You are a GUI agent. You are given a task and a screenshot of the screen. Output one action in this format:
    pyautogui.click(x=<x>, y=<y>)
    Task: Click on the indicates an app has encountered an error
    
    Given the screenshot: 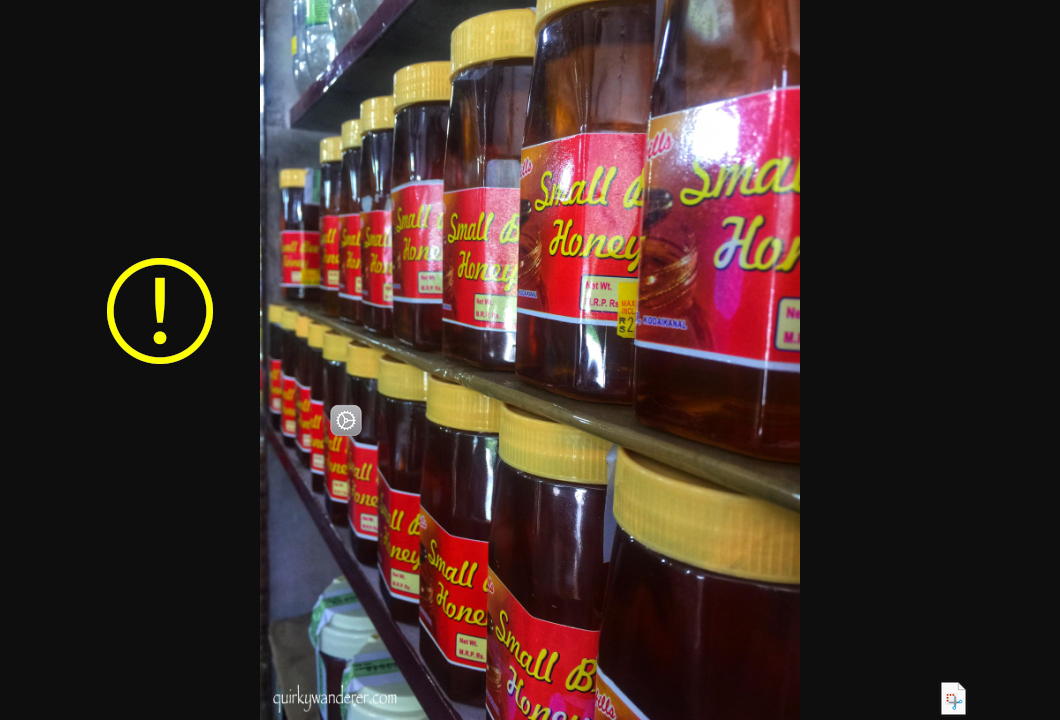 What is the action you would take?
    pyautogui.click(x=160, y=311)
    